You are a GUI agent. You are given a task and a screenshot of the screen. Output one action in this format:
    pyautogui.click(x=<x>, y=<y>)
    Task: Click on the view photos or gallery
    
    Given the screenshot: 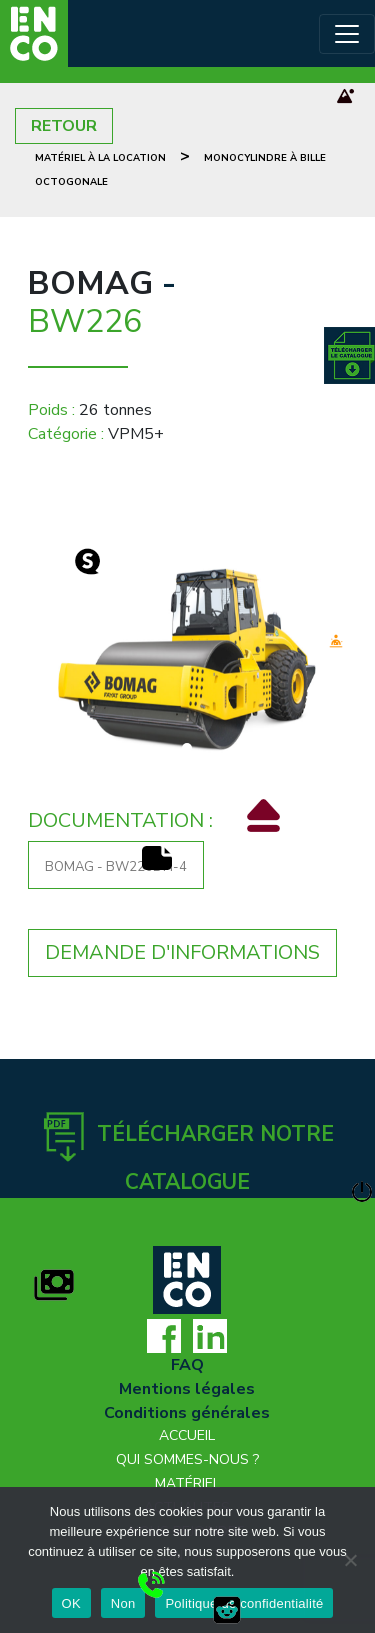 What is the action you would take?
    pyautogui.click(x=345, y=96)
    